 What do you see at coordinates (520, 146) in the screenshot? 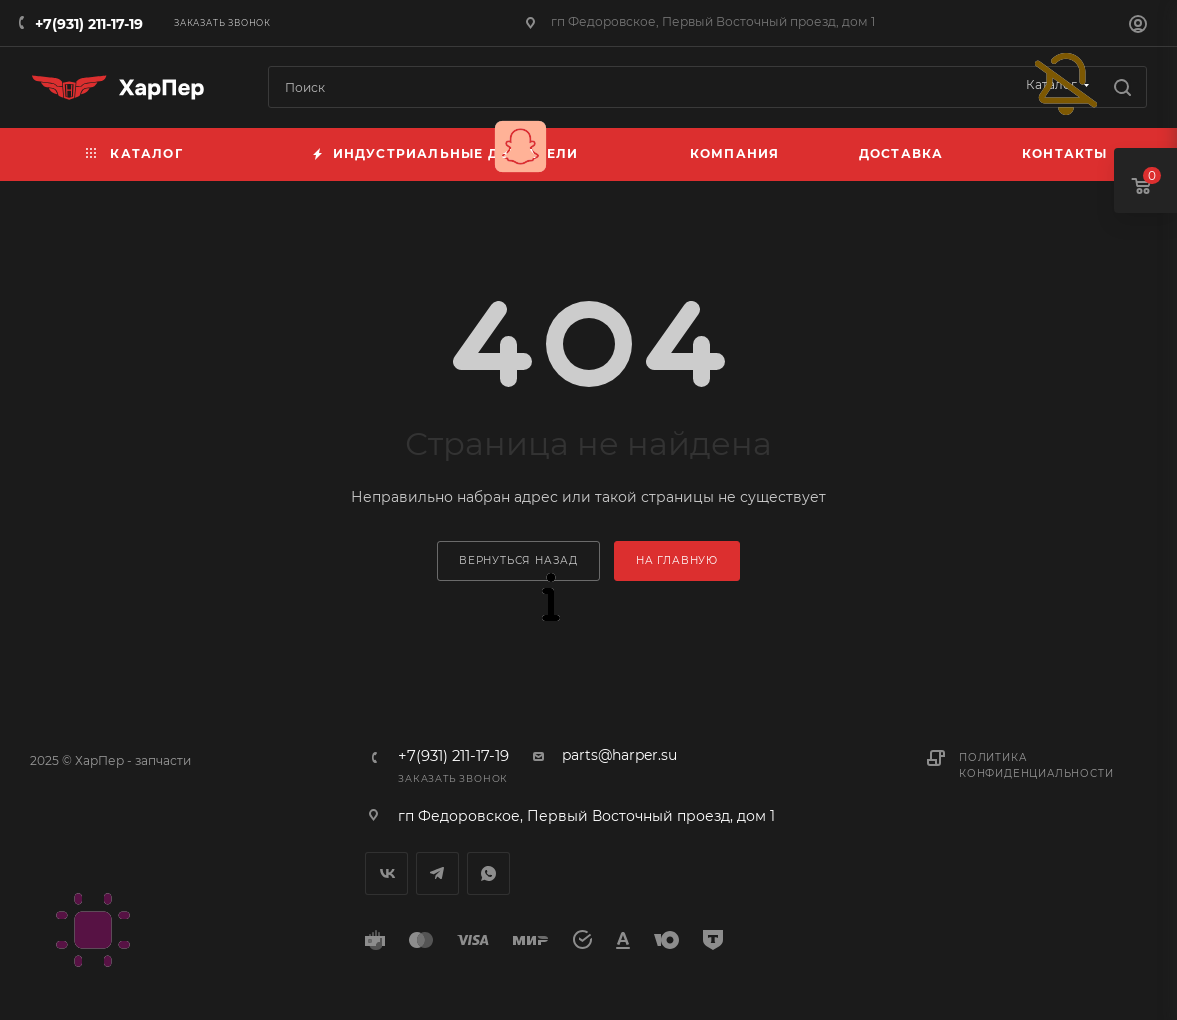
I see `open Snapchat app` at bounding box center [520, 146].